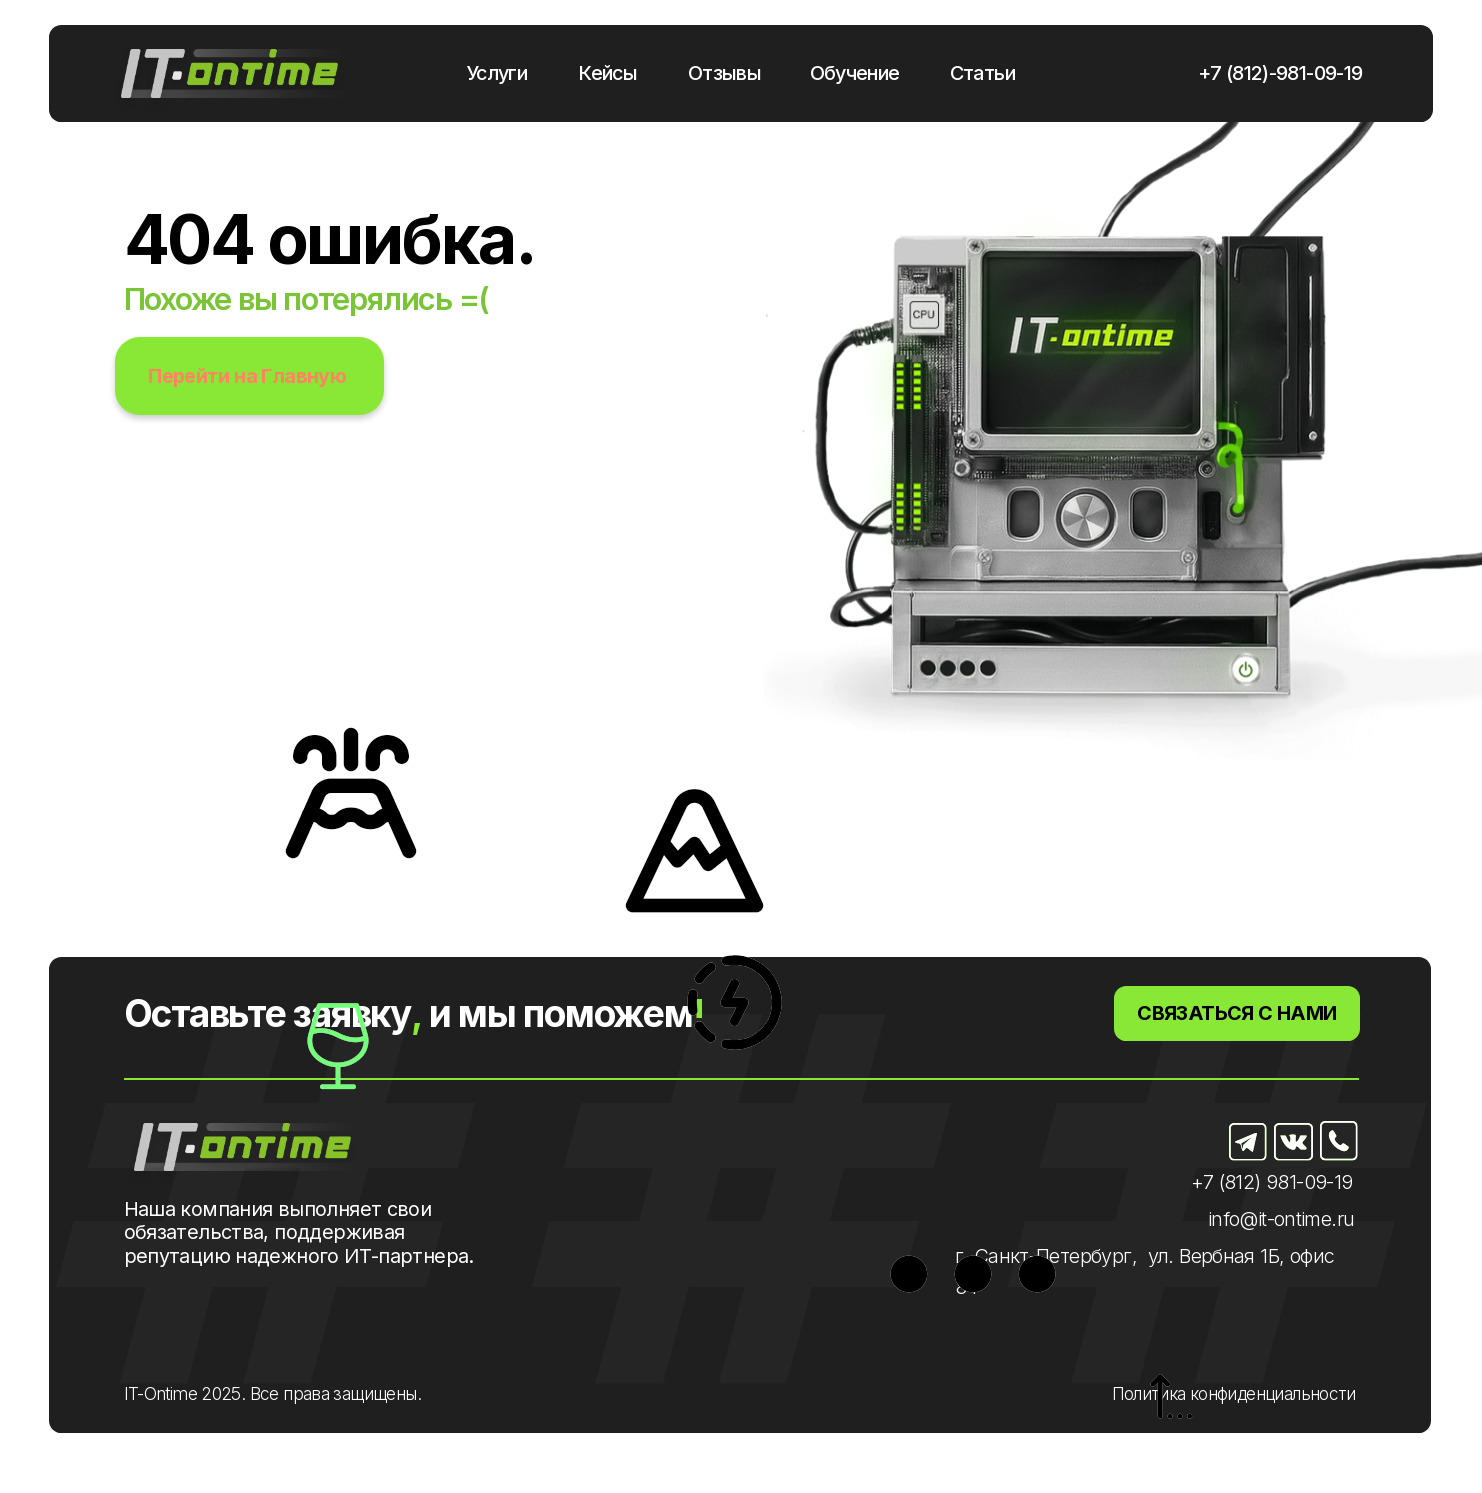  Describe the element at coordinates (973, 1274) in the screenshot. I see `access more options or actions` at that location.